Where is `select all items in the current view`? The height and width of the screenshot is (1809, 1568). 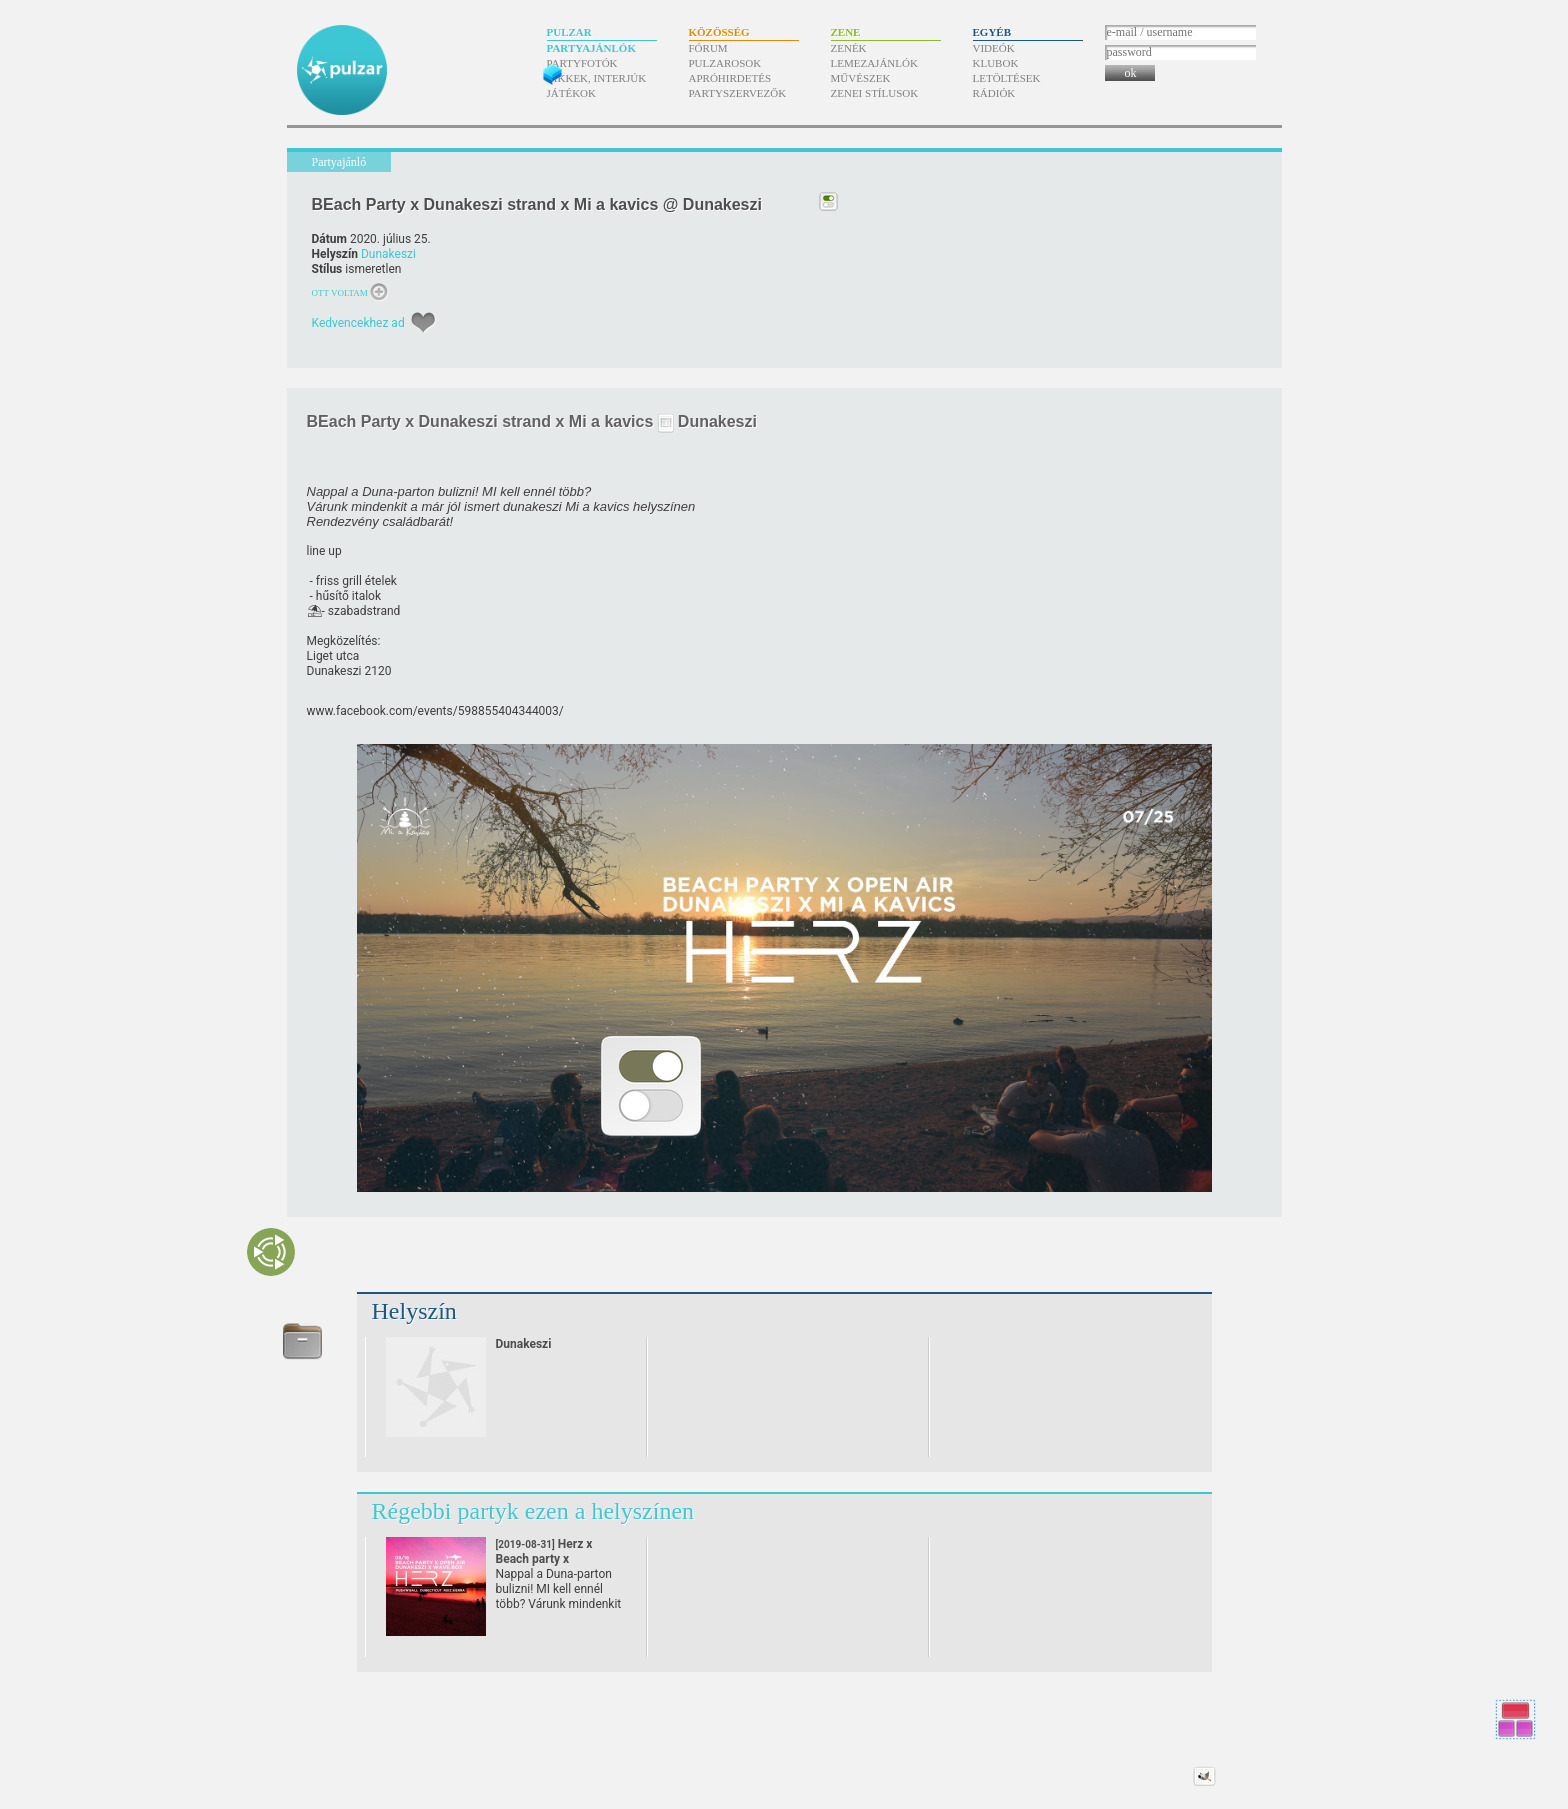
select all items in the current view is located at coordinates (1515, 1719).